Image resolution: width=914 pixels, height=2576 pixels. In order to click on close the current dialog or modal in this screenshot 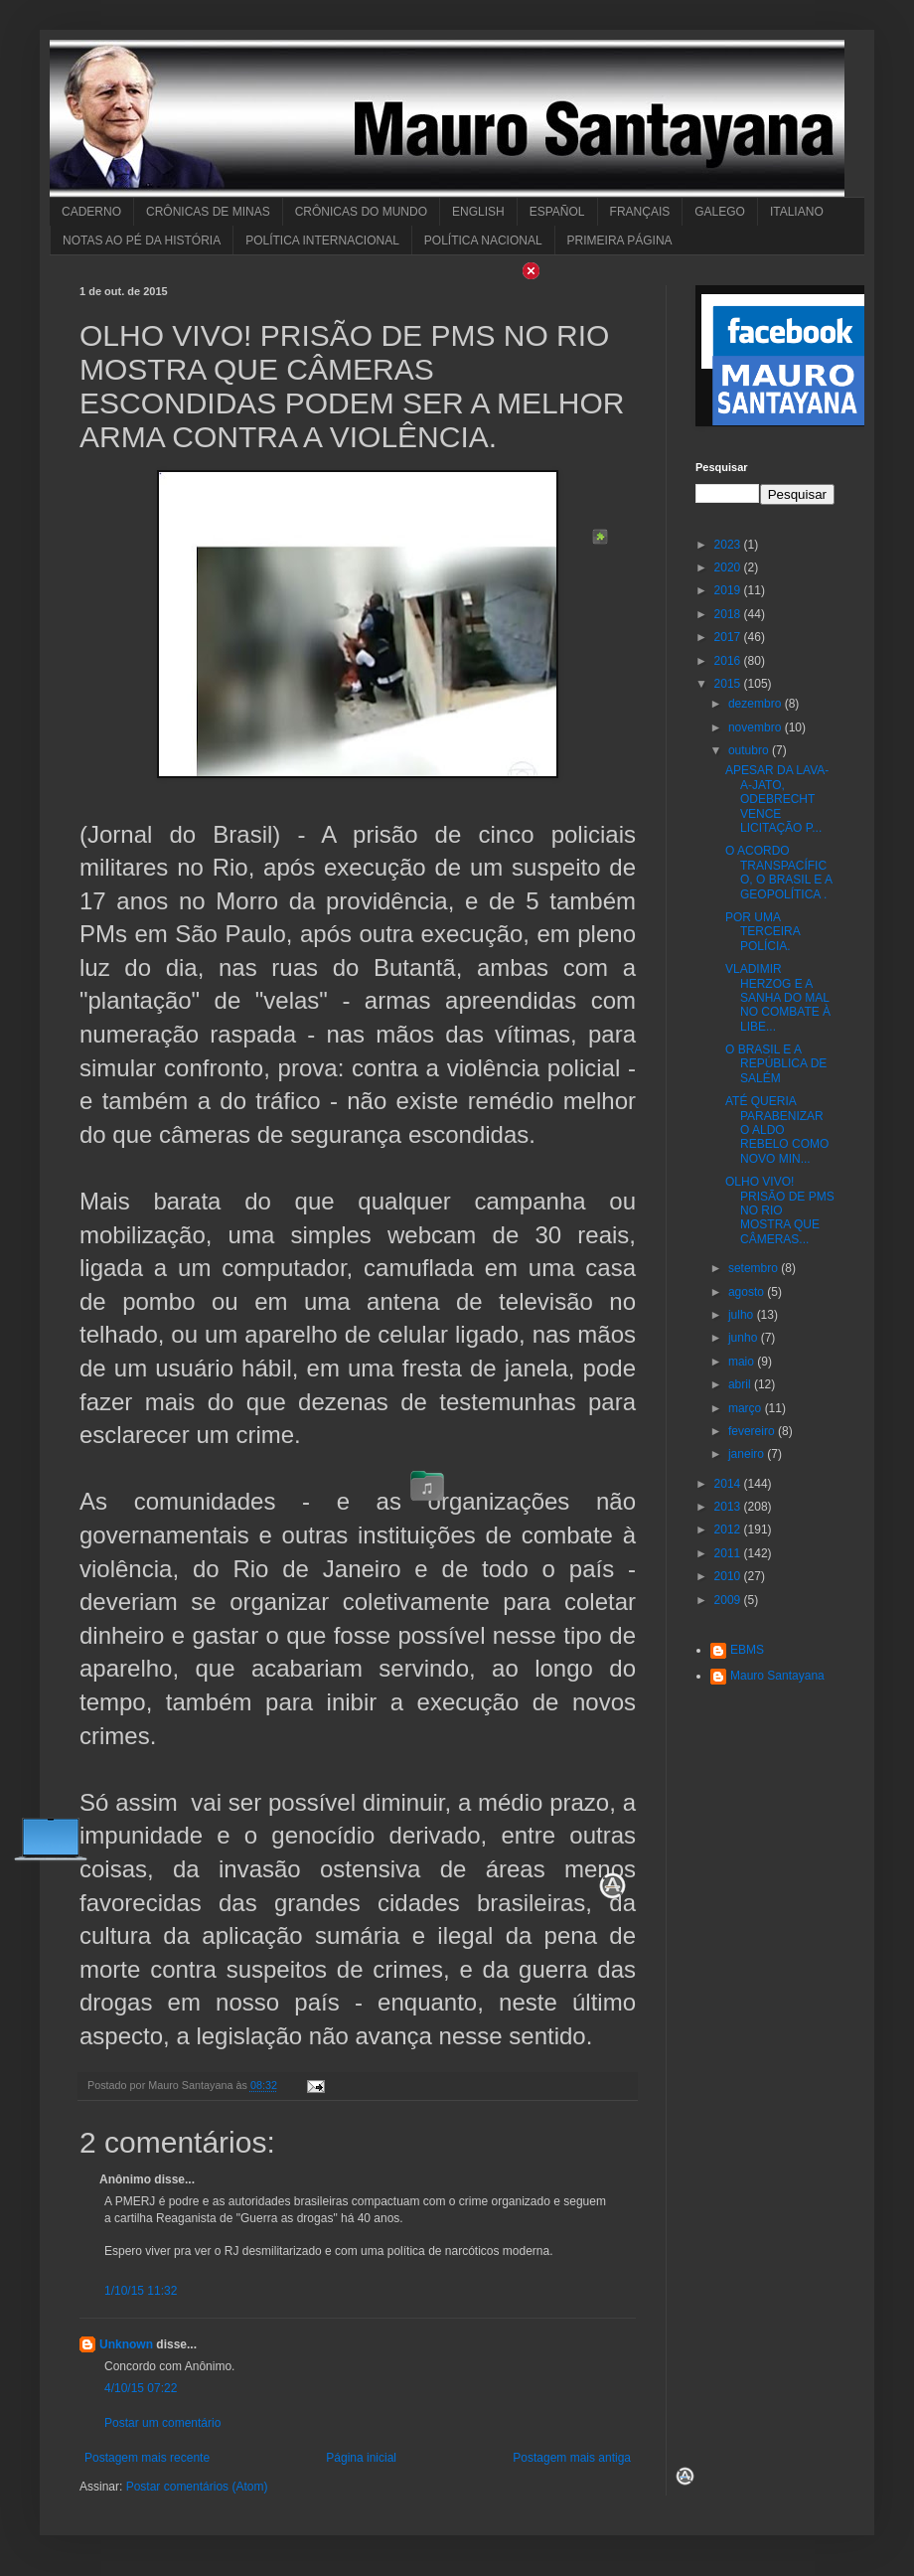, I will do `click(531, 270)`.